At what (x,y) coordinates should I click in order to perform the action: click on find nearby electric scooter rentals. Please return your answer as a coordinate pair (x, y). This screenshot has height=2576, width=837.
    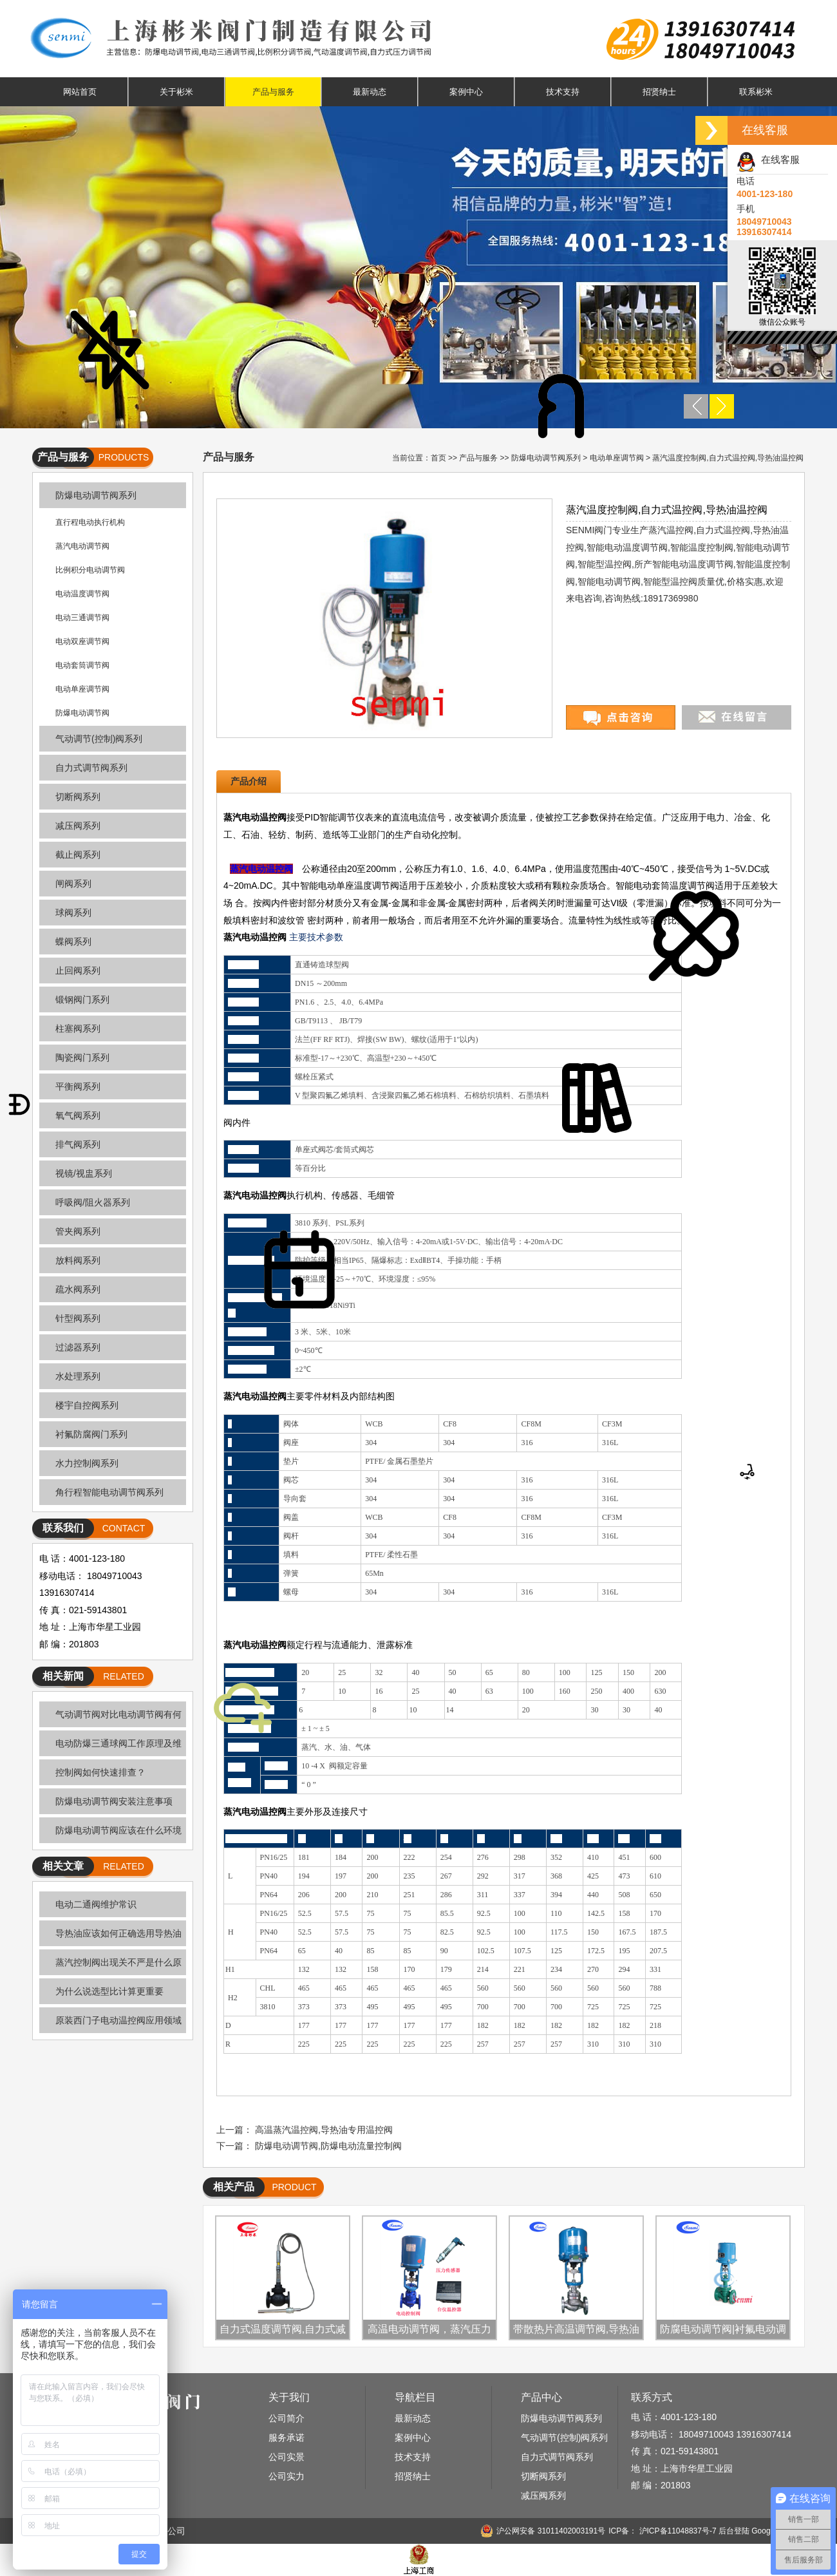
    Looking at the image, I should click on (747, 1472).